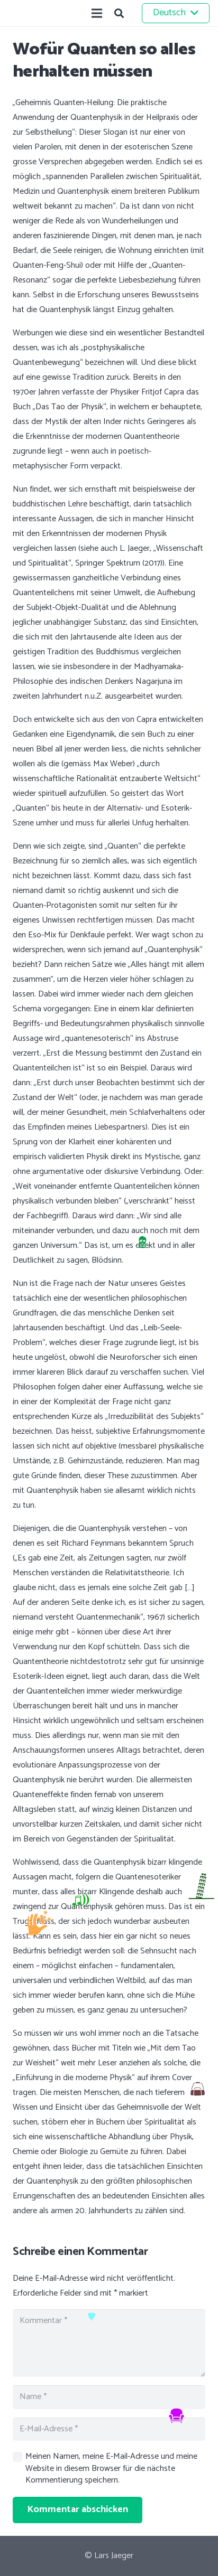 This screenshot has width=218, height=2576. What do you see at coordinates (197, 2089) in the screenshot?
I see `access gym or fitness features` at bounding box center [197, 2089].